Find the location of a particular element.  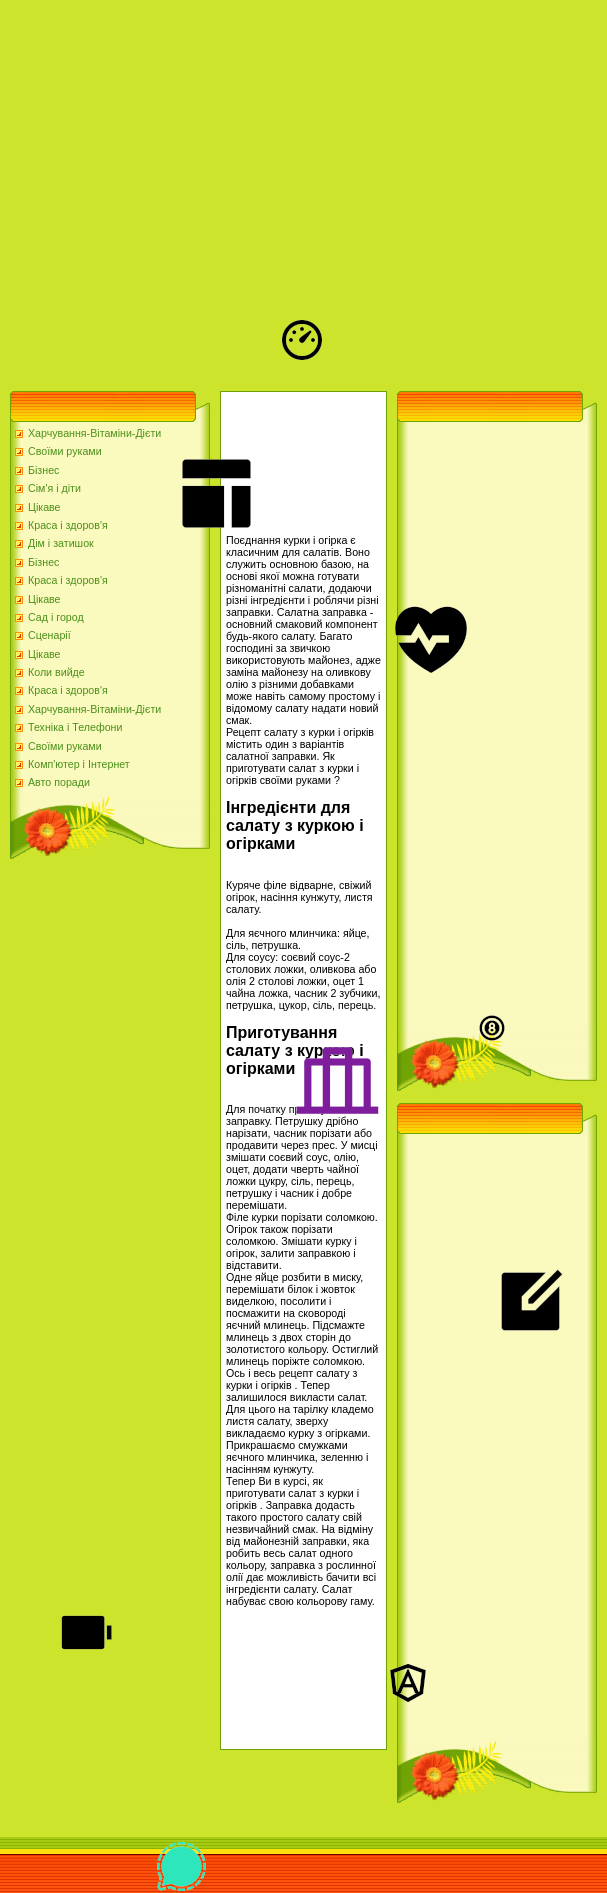

switch to grid or layout view is located at coordinates (216, 493).